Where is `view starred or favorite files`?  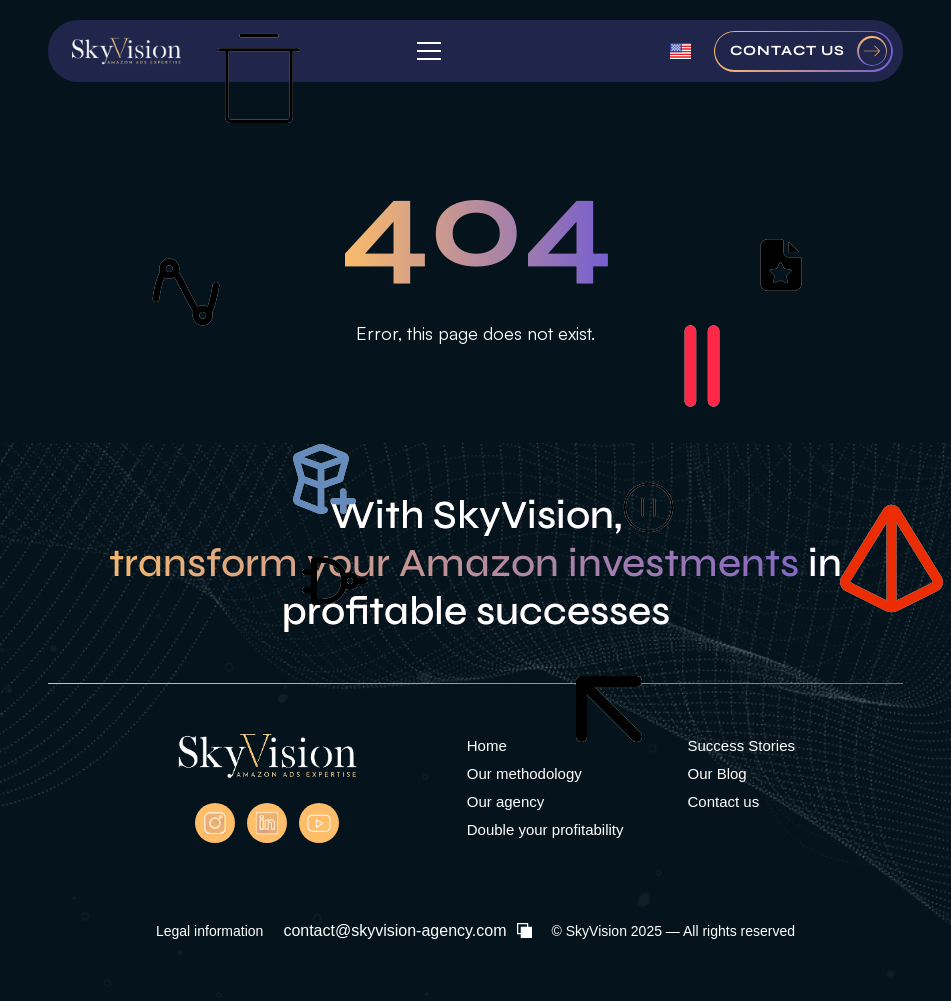 view starred or favorite files is located at coordinates (781, 265).